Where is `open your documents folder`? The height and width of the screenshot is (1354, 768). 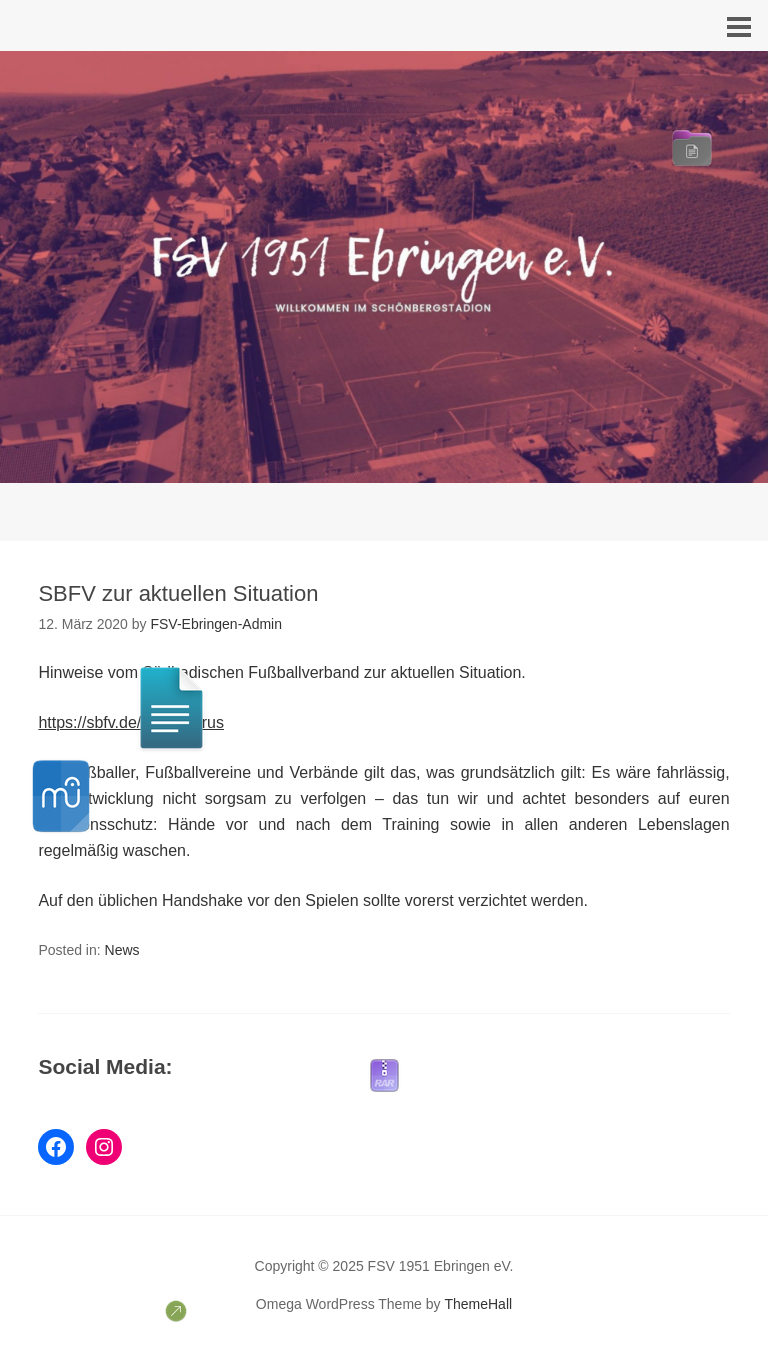 open your documents folder is located at coordinates (692, 148).